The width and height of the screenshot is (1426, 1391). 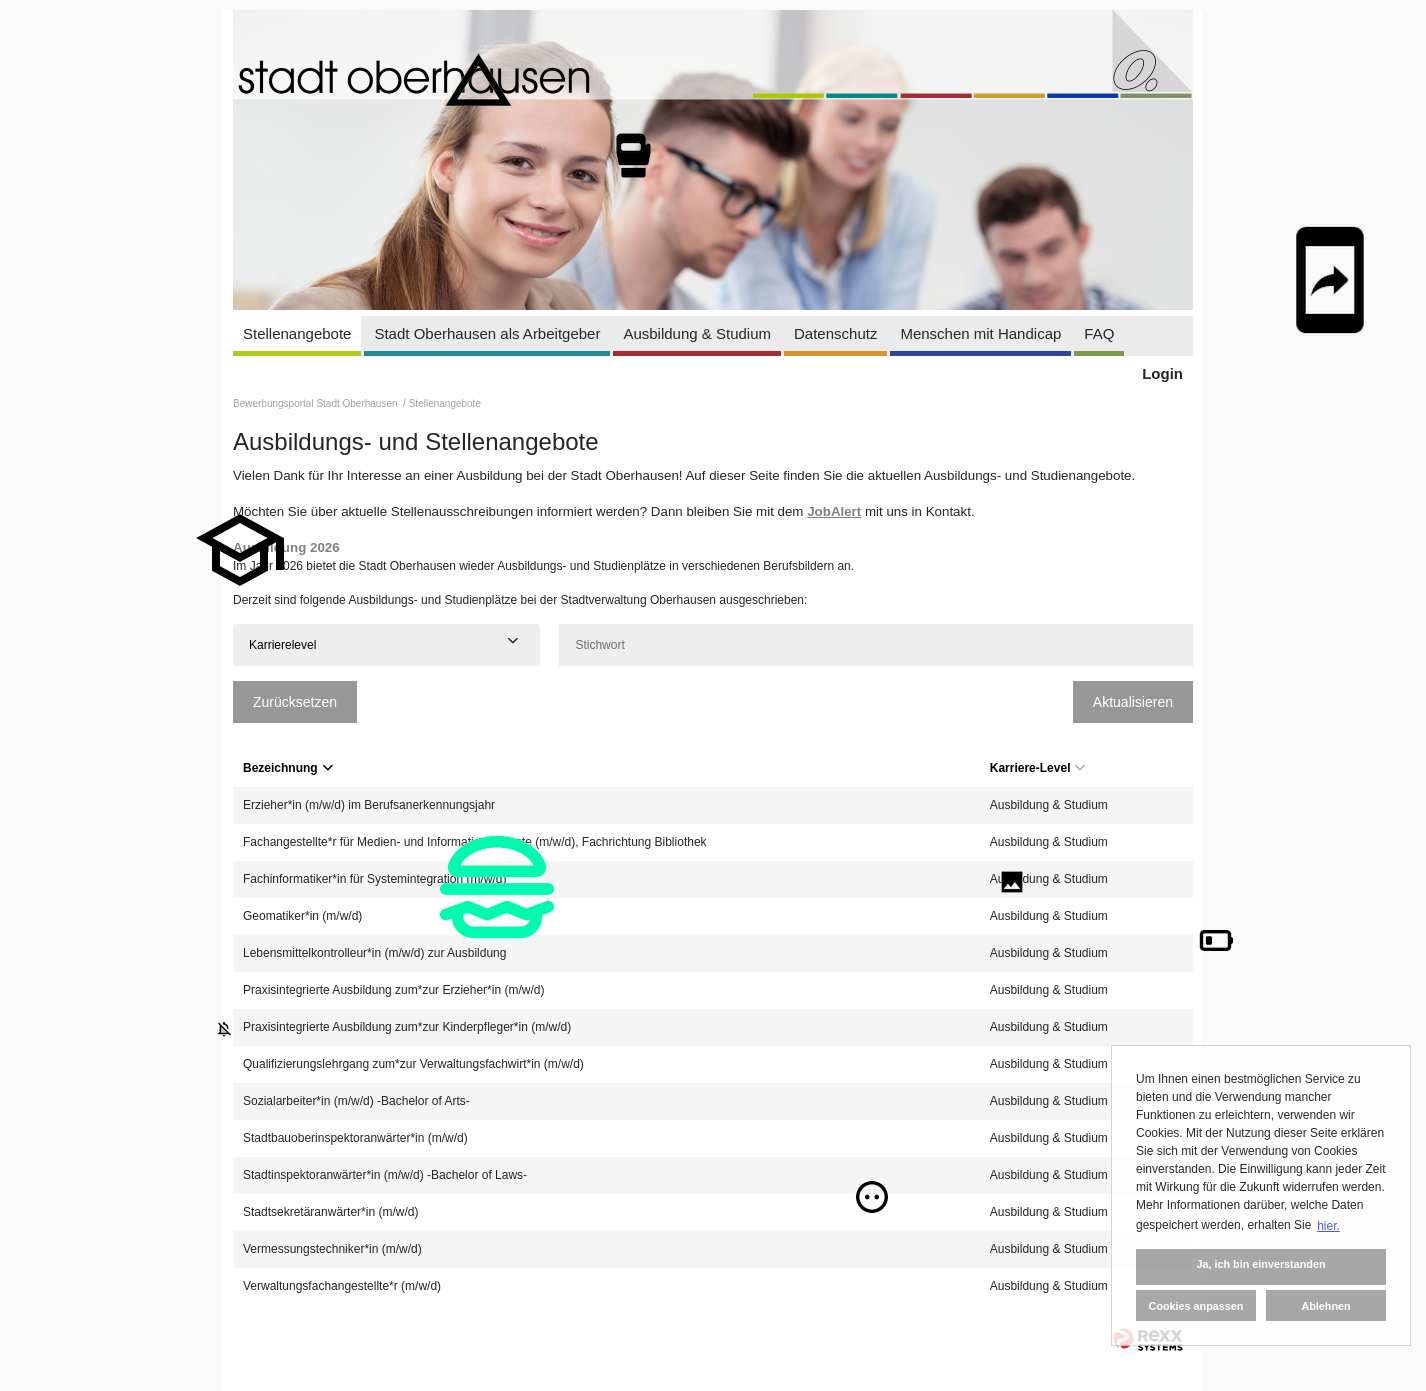 What do you see at coordinates (1330, 280) in the screenshot?
I see `share your mobile screen with others` at bounding box center [1330, 280].